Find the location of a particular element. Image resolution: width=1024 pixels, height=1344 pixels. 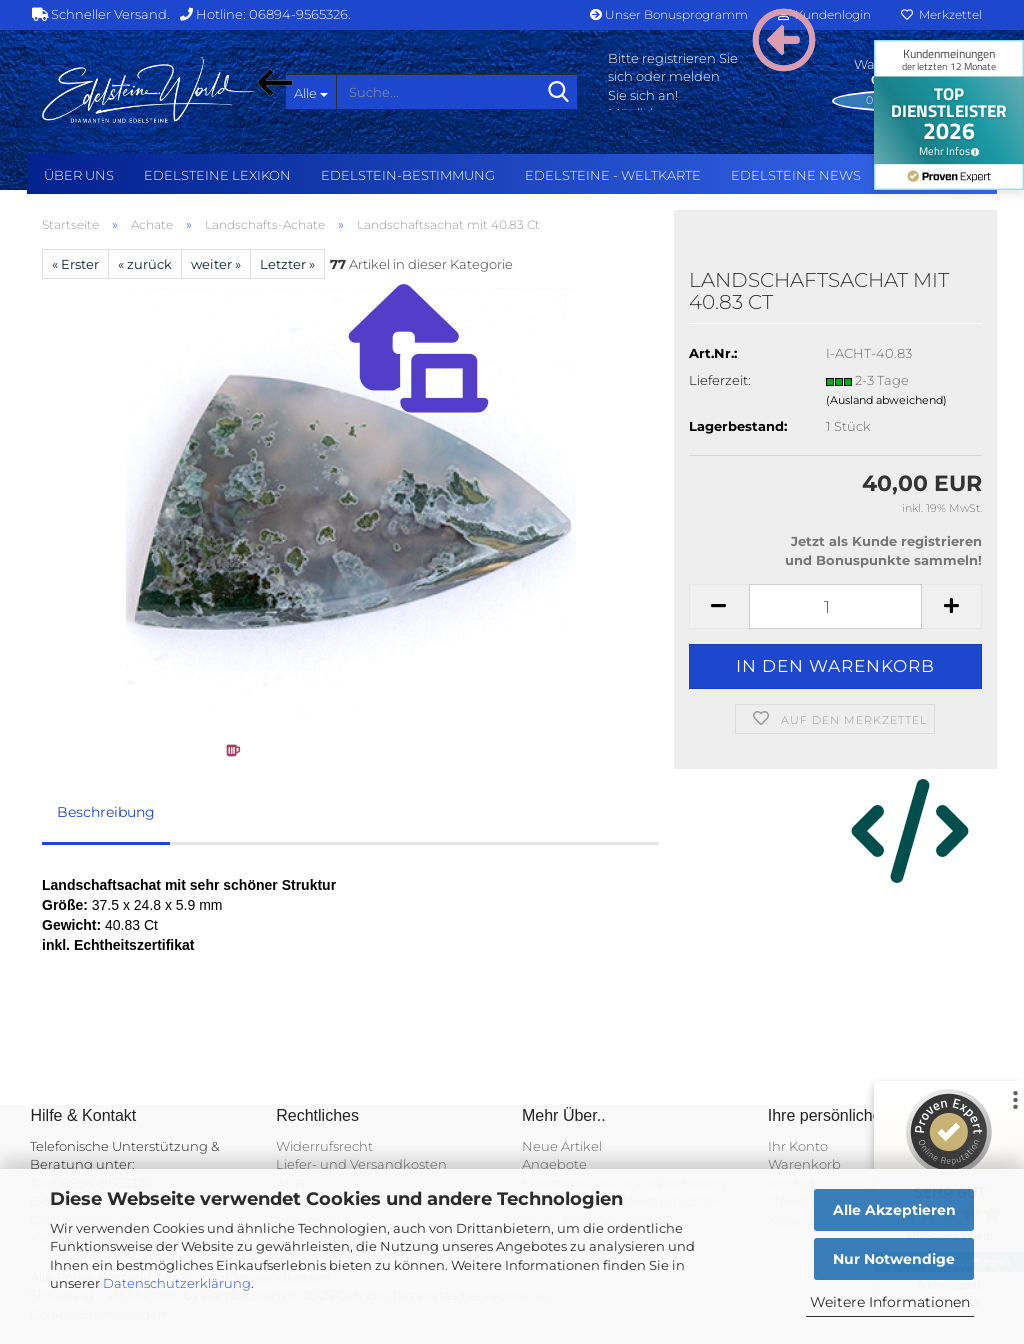

go back to the previous screen is located at coordinates (784, 40).